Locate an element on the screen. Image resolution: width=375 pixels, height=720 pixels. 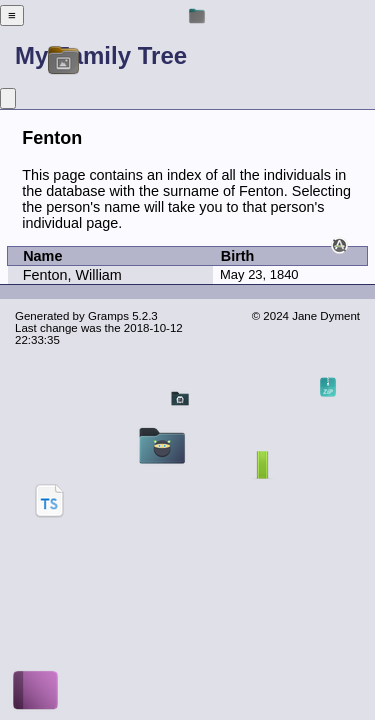
open ninja download manager folder is located at coordinates (162, 447).